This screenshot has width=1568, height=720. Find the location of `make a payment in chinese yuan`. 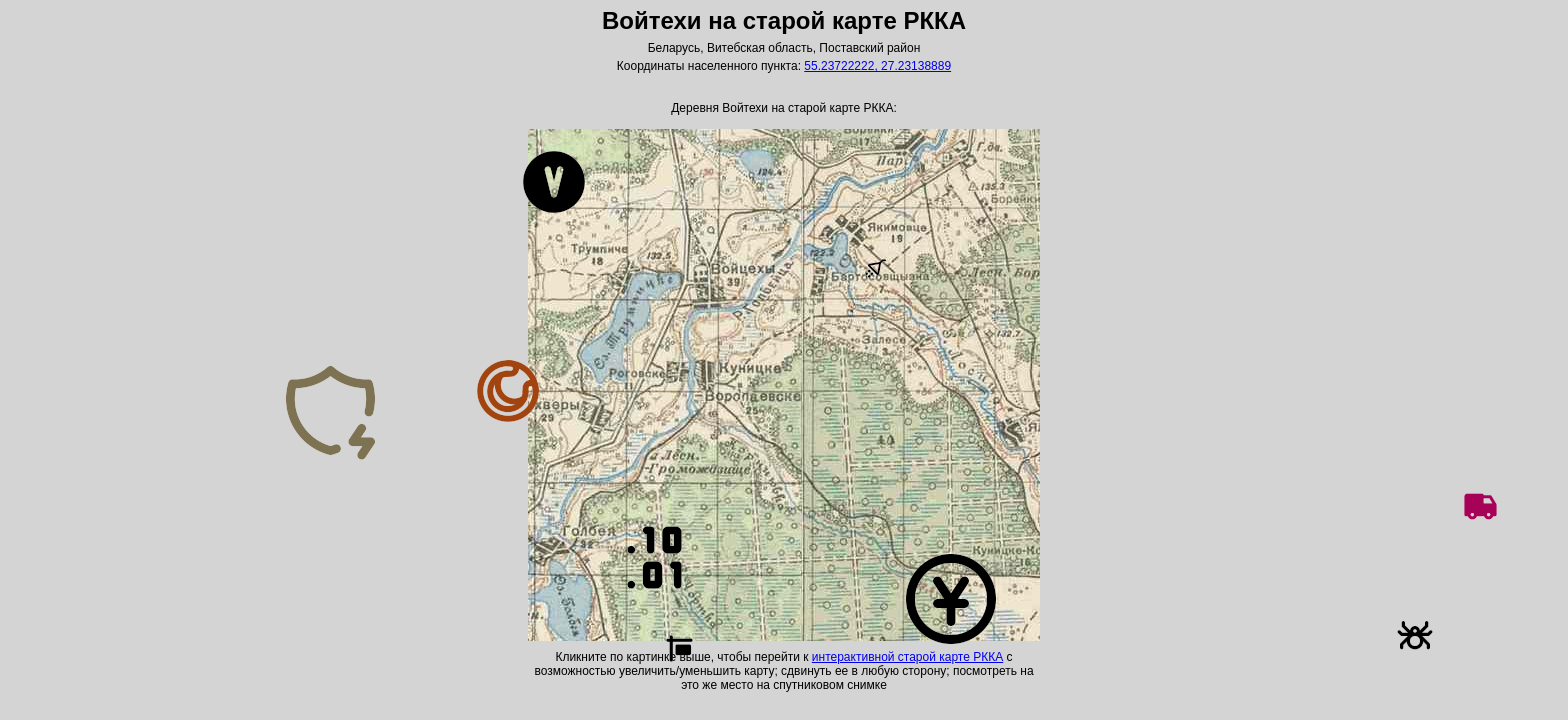

make a payment in chinese yuan is located at coordinates (951, 599).